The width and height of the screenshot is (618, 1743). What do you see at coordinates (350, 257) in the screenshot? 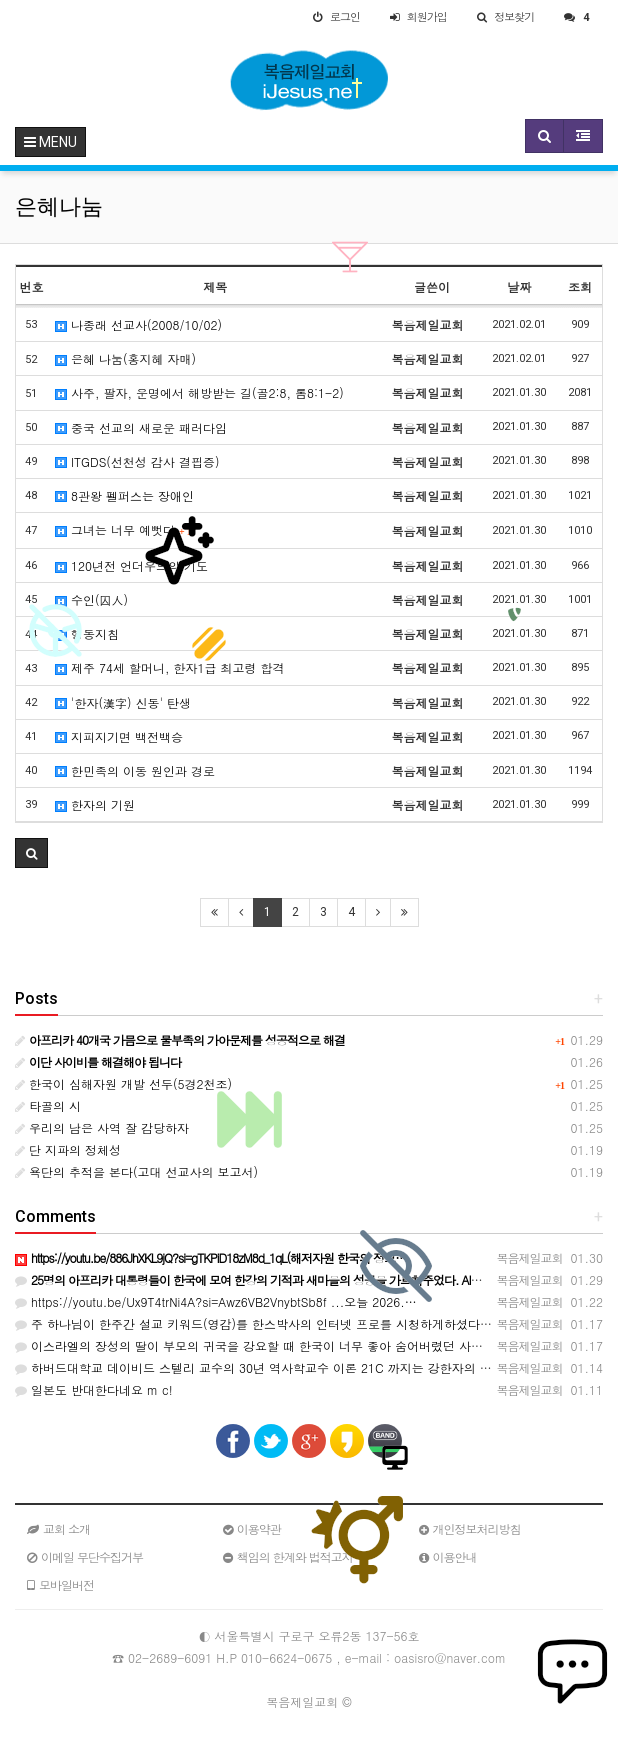
I see `browse bar or cocktail menu` at bounding box center [350, 257].